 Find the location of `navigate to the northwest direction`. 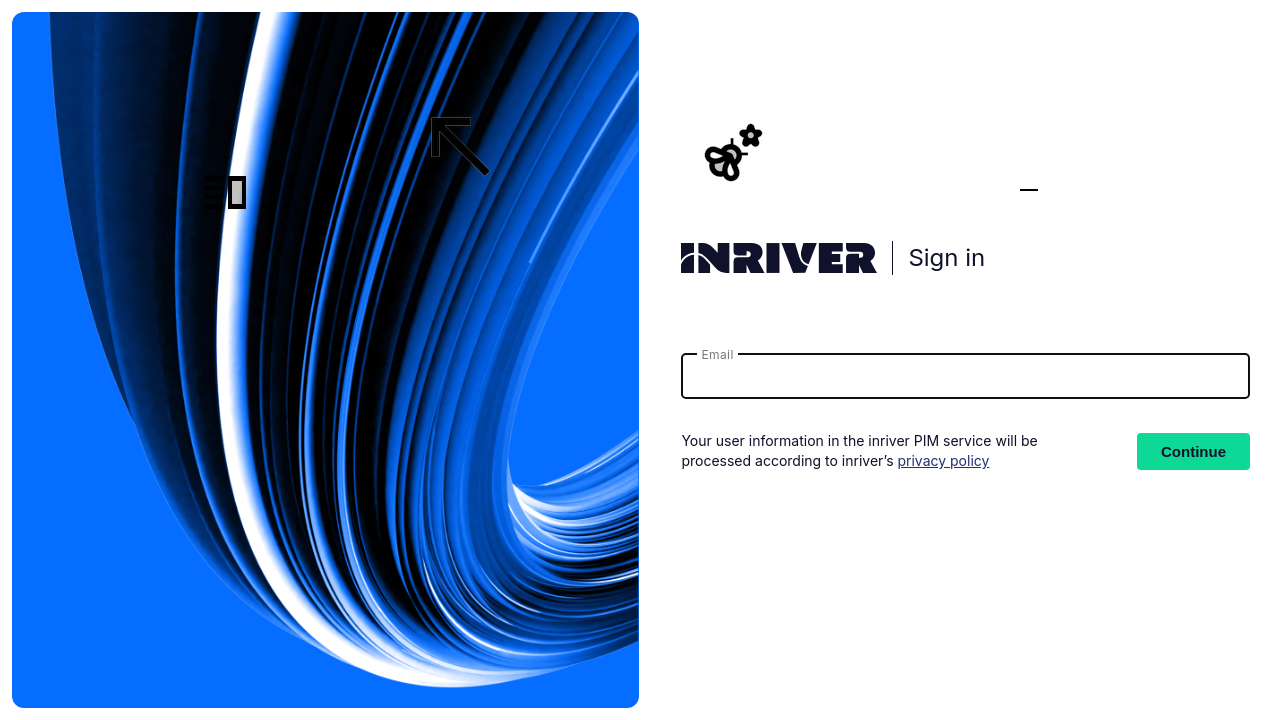

navigate to the northwest direction is located at coordinates (459, 145).